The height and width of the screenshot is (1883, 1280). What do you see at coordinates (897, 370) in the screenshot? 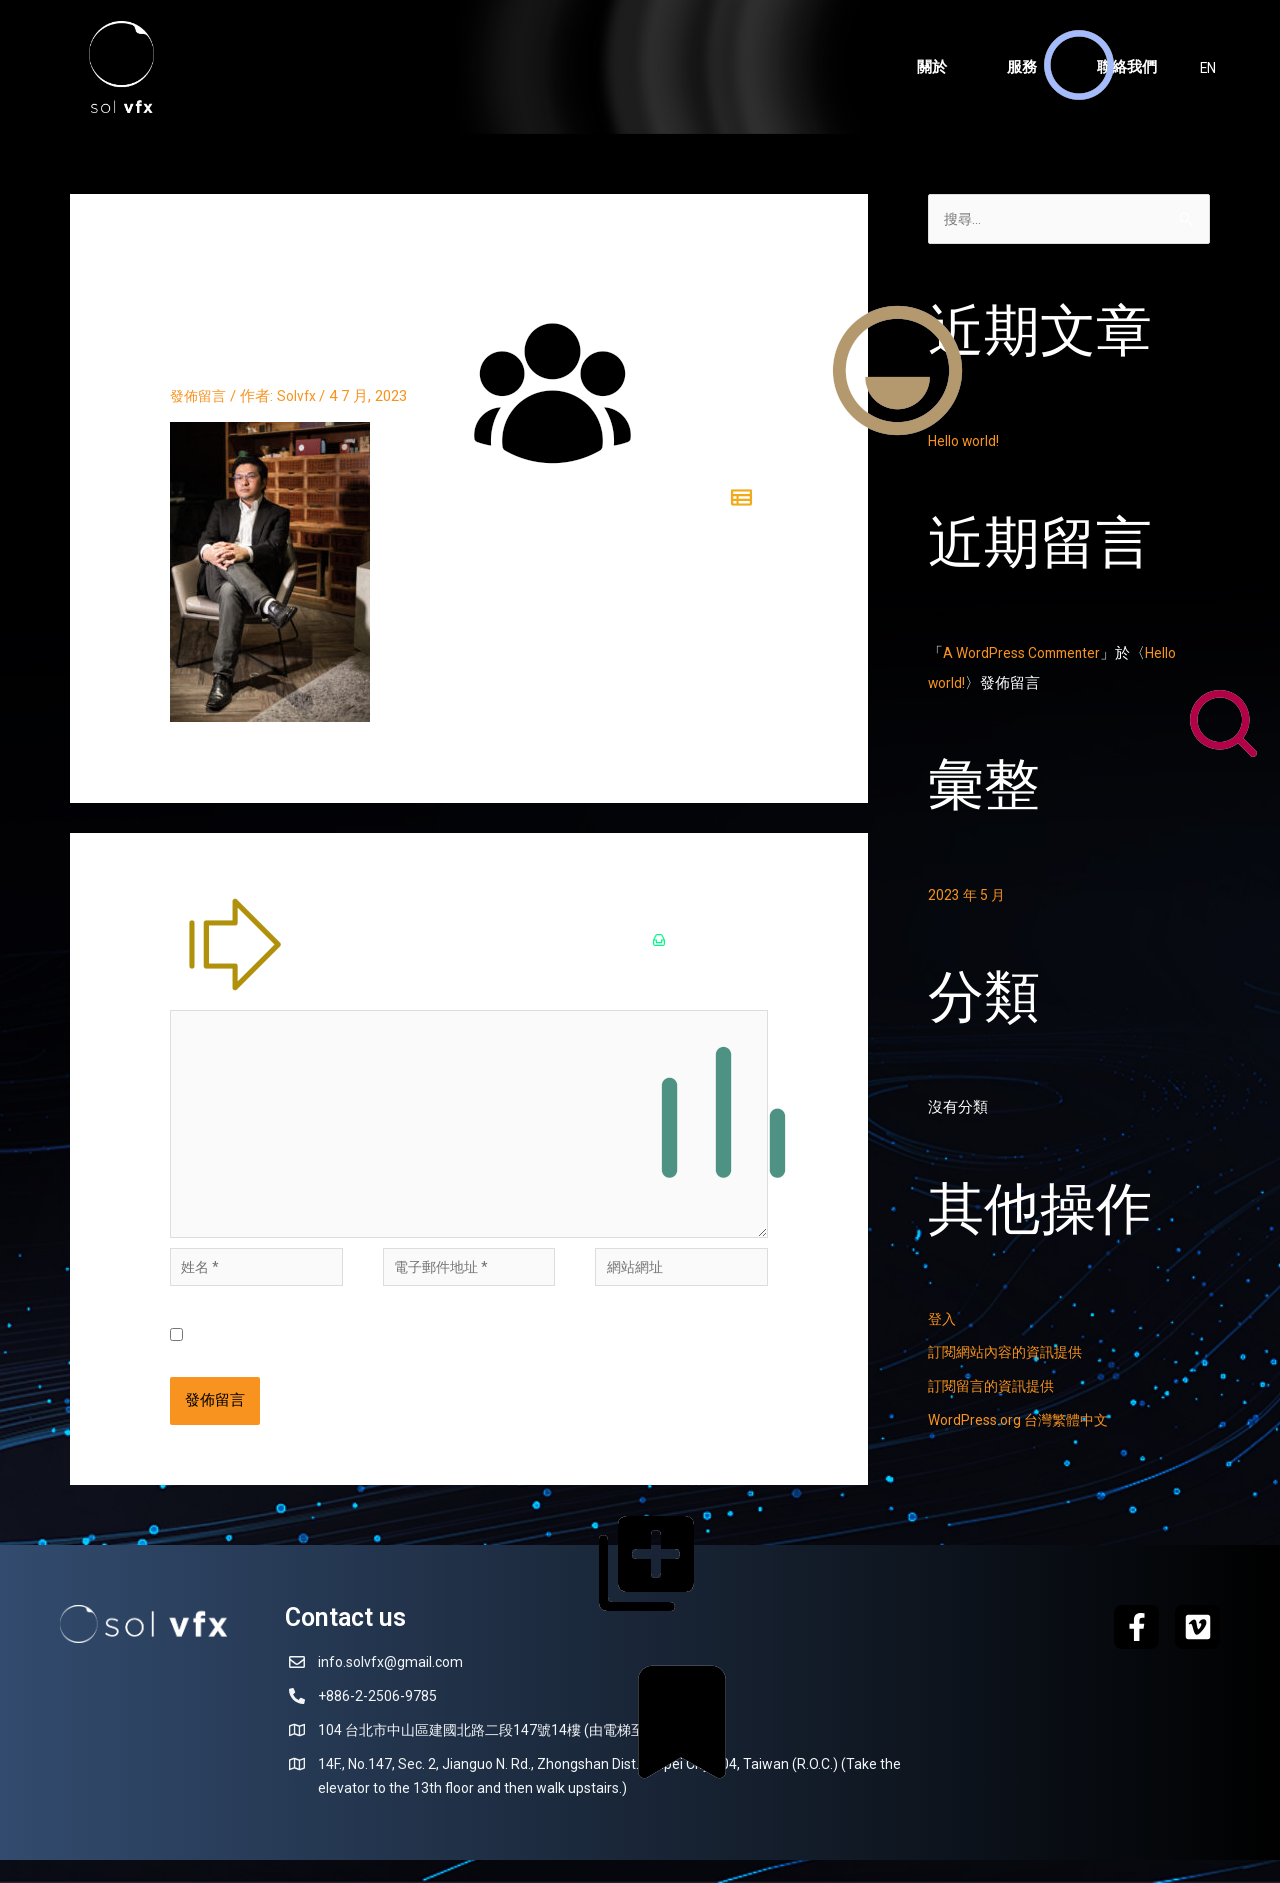
I see `add an emoji or reaction to a message` at bounding box center [897, 370].